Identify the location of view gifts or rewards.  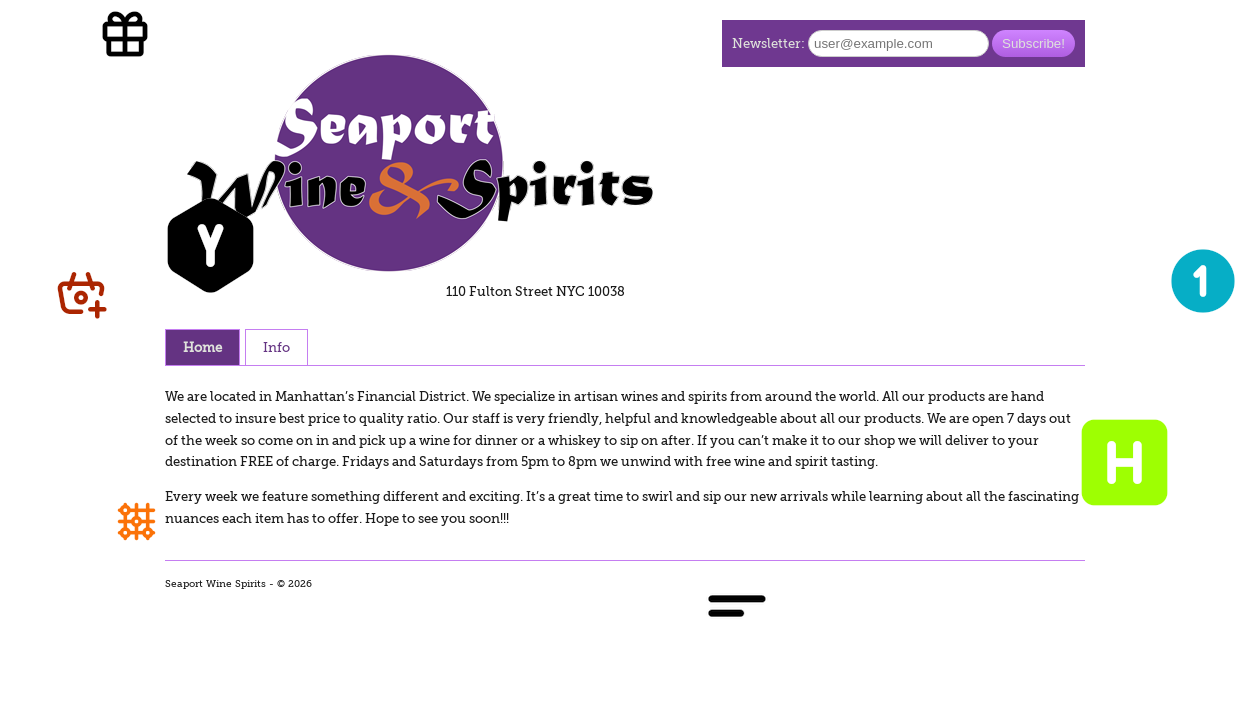
(125, 34).